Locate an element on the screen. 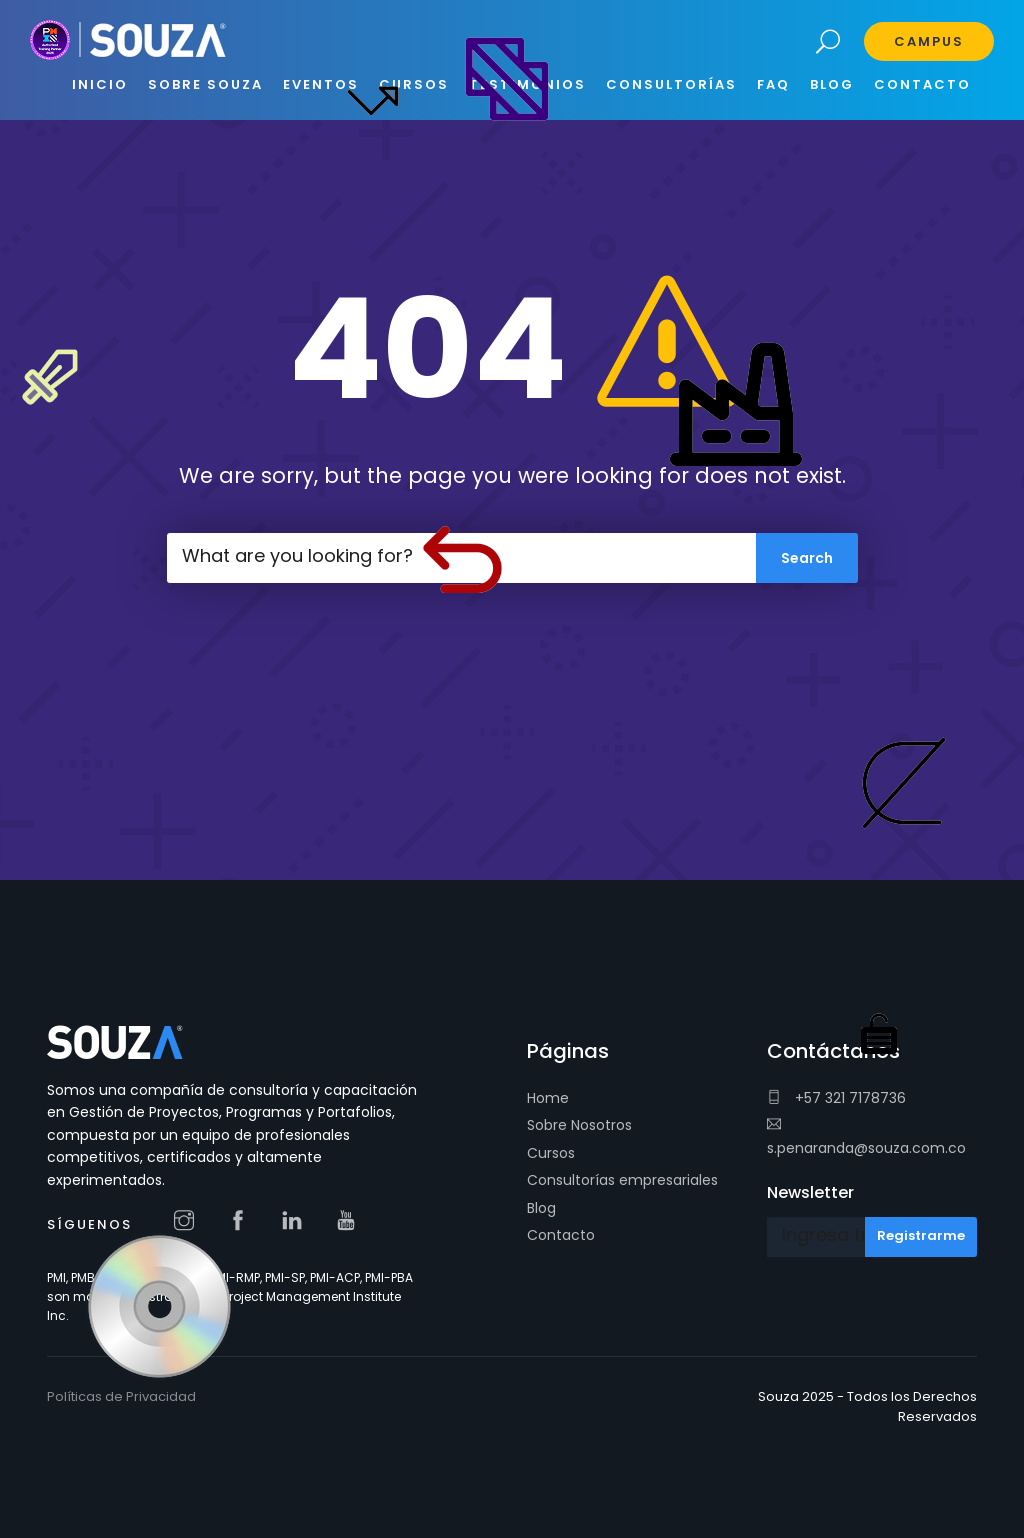  indicates a set is not a subset of another in mathematical notation is located at coordinates (904, 783).